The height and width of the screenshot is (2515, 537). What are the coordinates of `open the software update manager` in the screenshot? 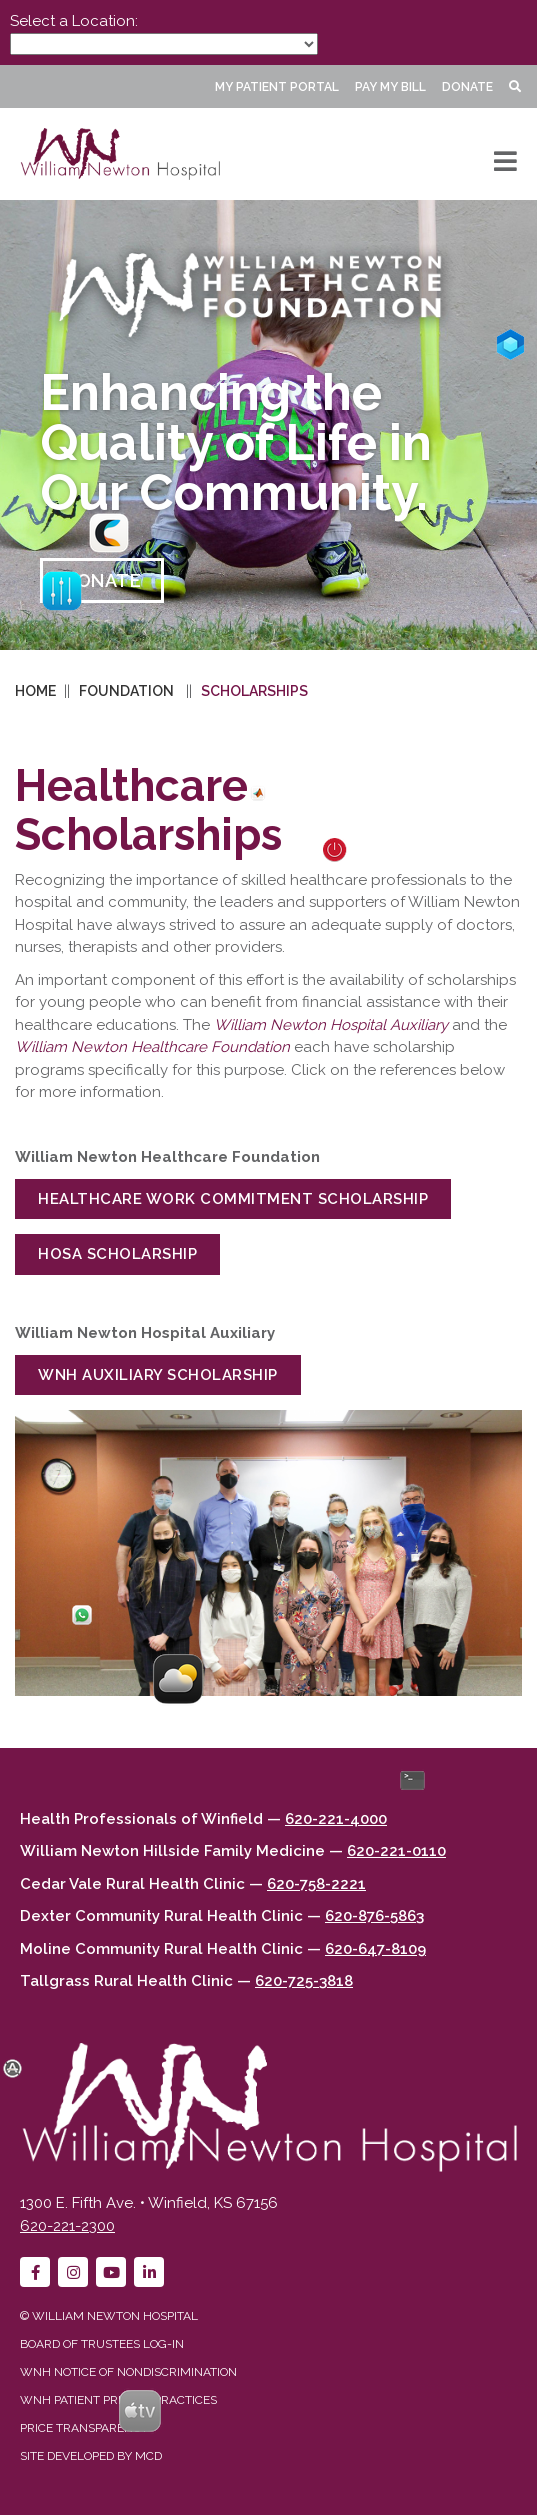 It's located at (12, 2068).